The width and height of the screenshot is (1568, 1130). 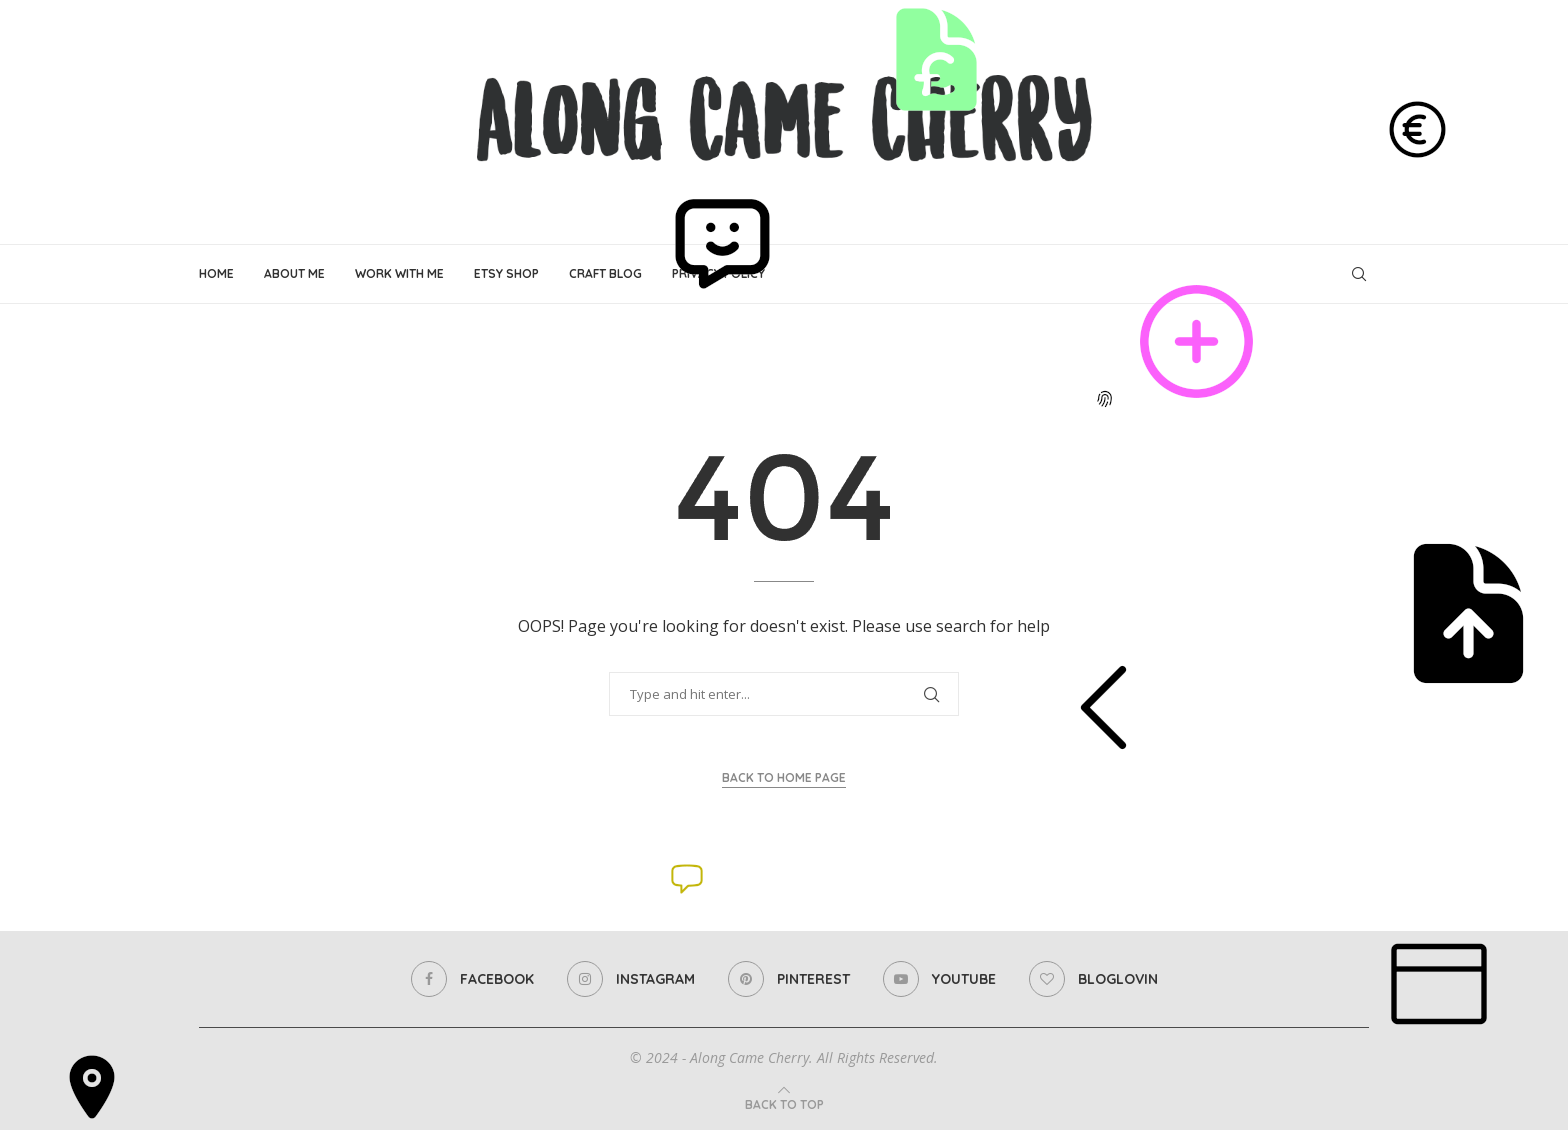 I want to click on open chat or messaging, so click(x=687, y=879).